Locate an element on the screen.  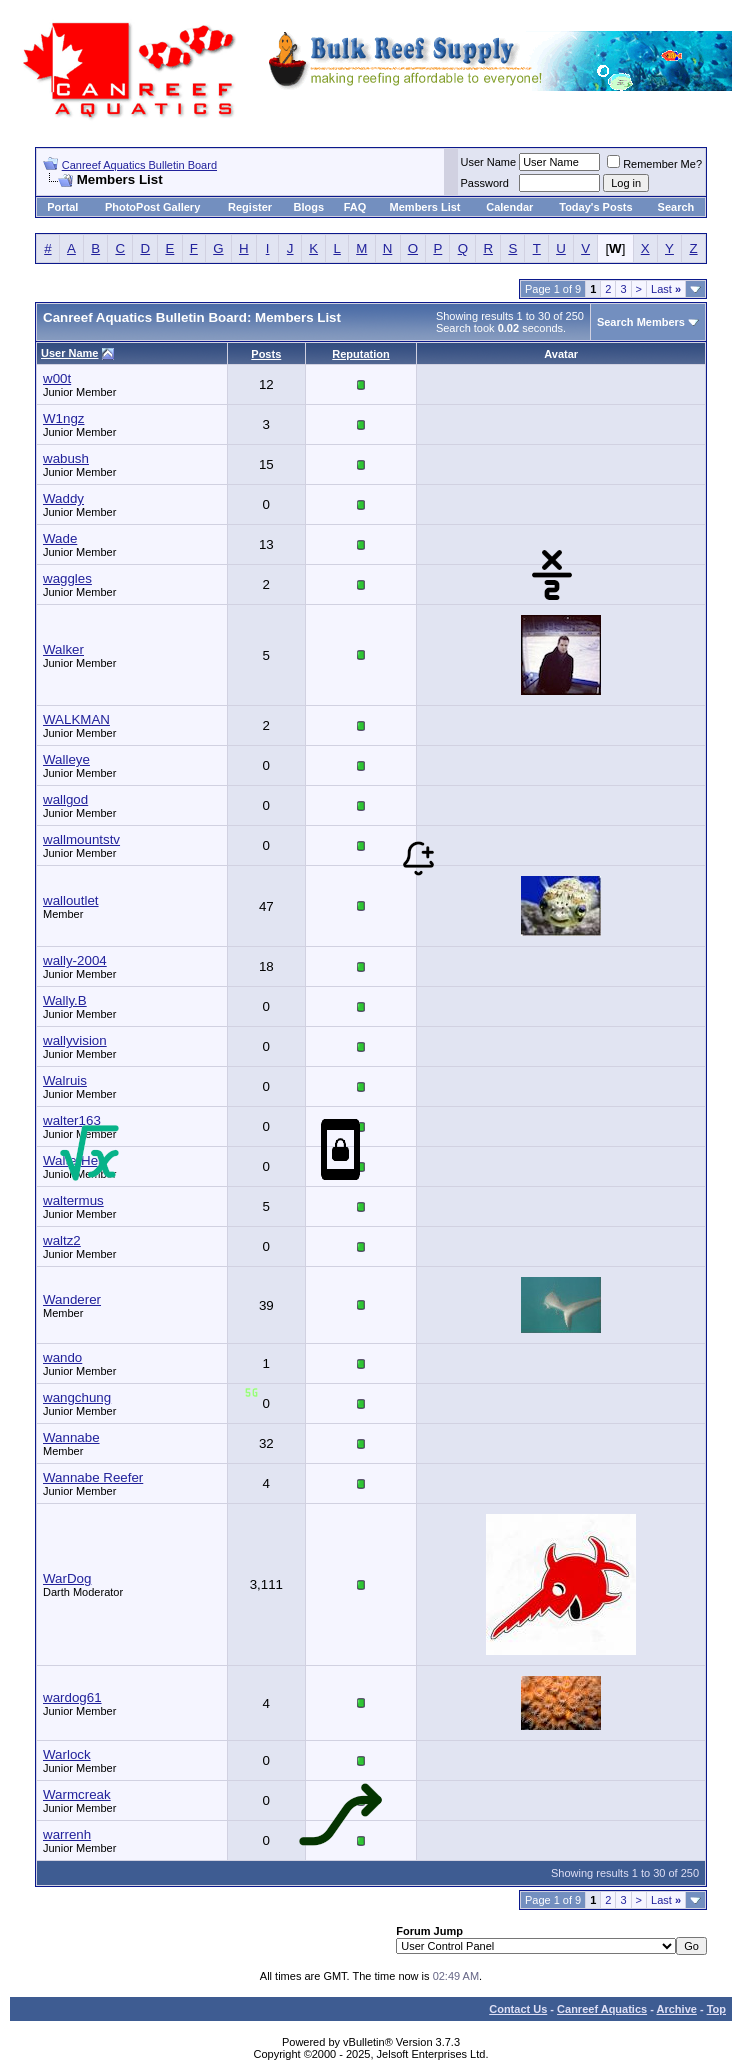
lock screen in portrait orientation is located at coordinates (340, 1149).